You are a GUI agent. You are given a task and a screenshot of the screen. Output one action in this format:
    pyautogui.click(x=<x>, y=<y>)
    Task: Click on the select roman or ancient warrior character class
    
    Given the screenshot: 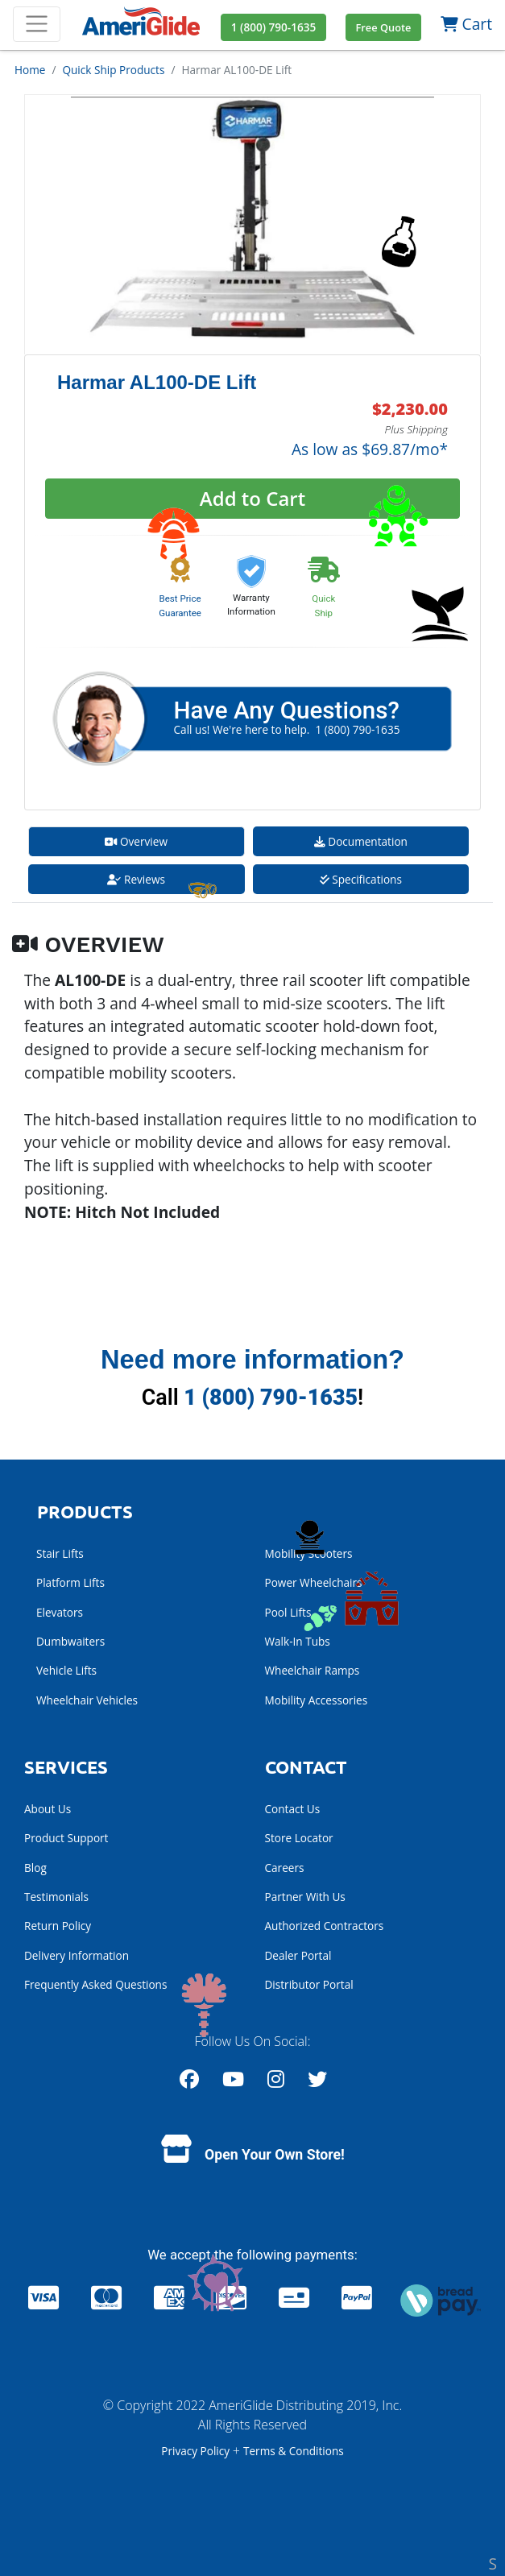 What is the action you would take?
    pyautogui.click(x=173, y=533)
    